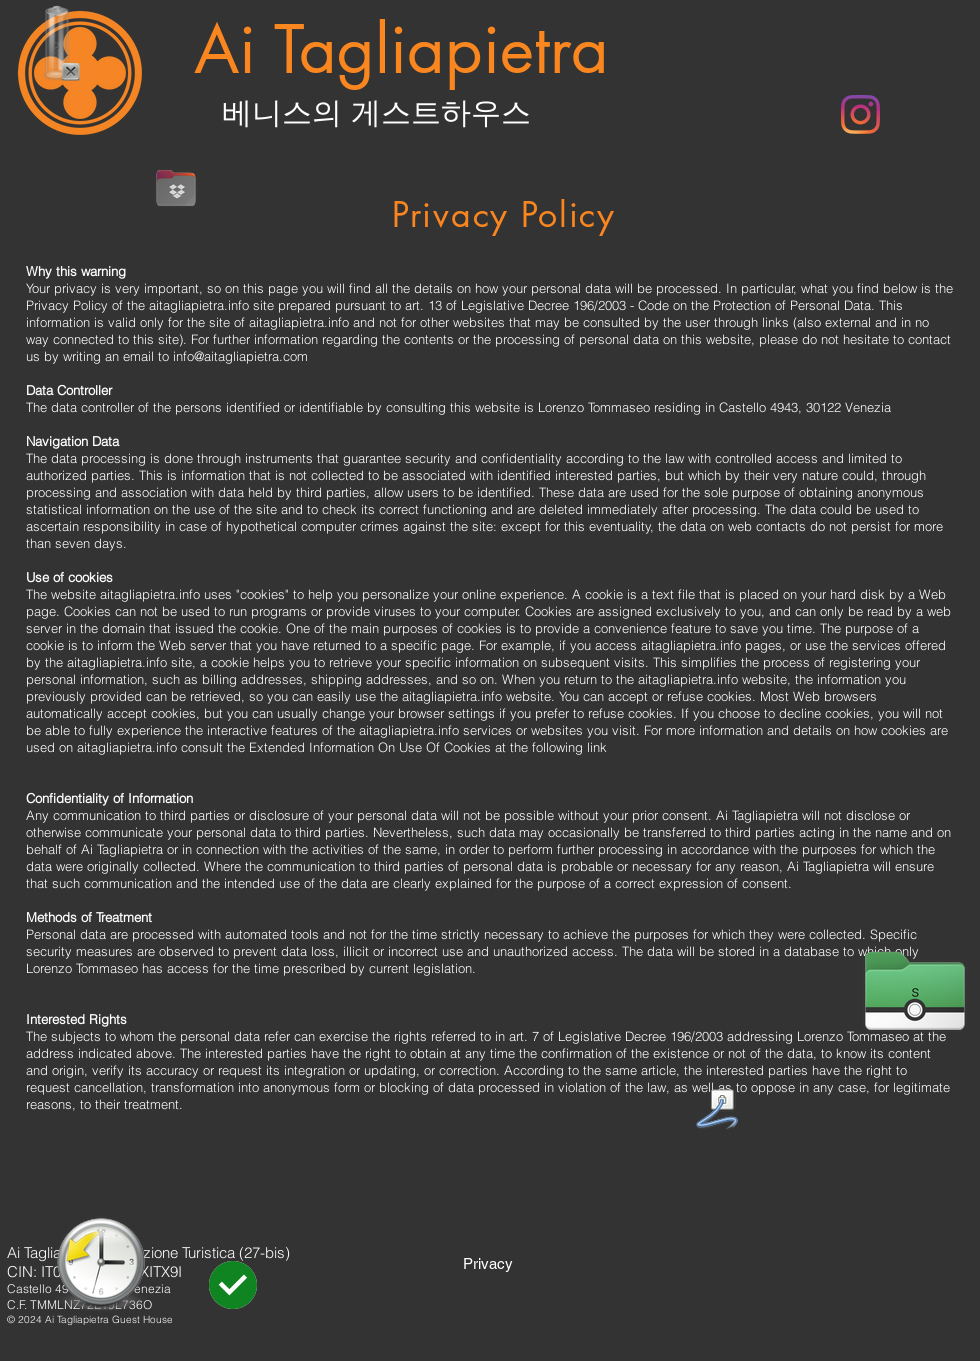 The width and height of the screenshot is (980, 1361). What do you see at coordinates (103, 1262) in the screenshot?
I see `open recently accessed documents` at bounding box center [103, 1262].